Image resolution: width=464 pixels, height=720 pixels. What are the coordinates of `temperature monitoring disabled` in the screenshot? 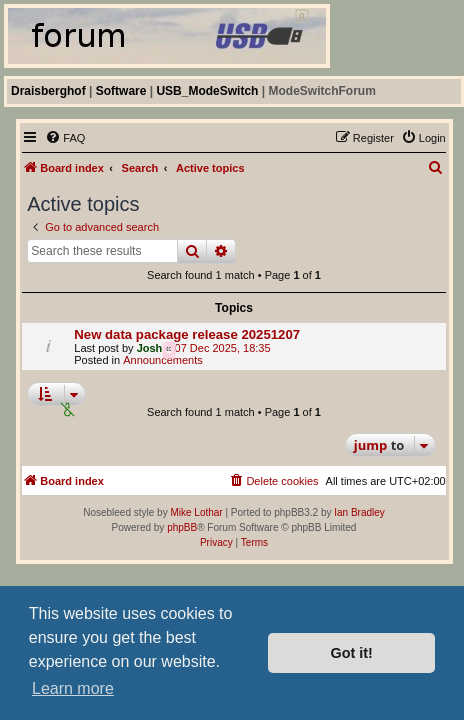 It's located at (67, 409).